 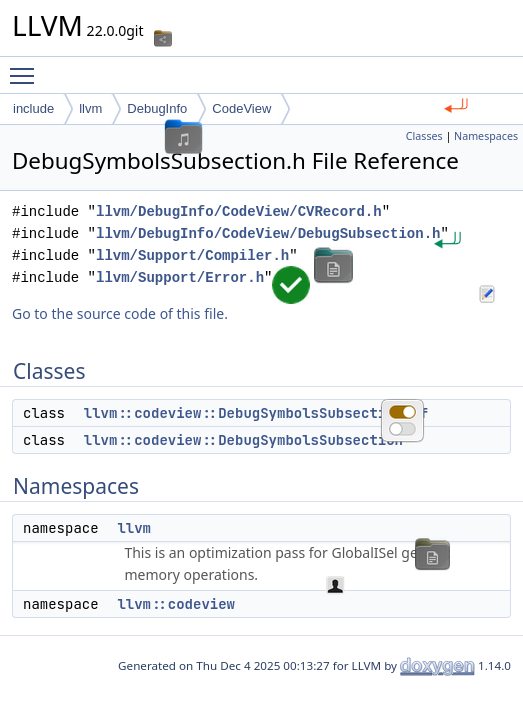 What do you see at coordinates (163, 38) in the screenshot?
I see `open your public shared folder` at bounding box center [163, 38].